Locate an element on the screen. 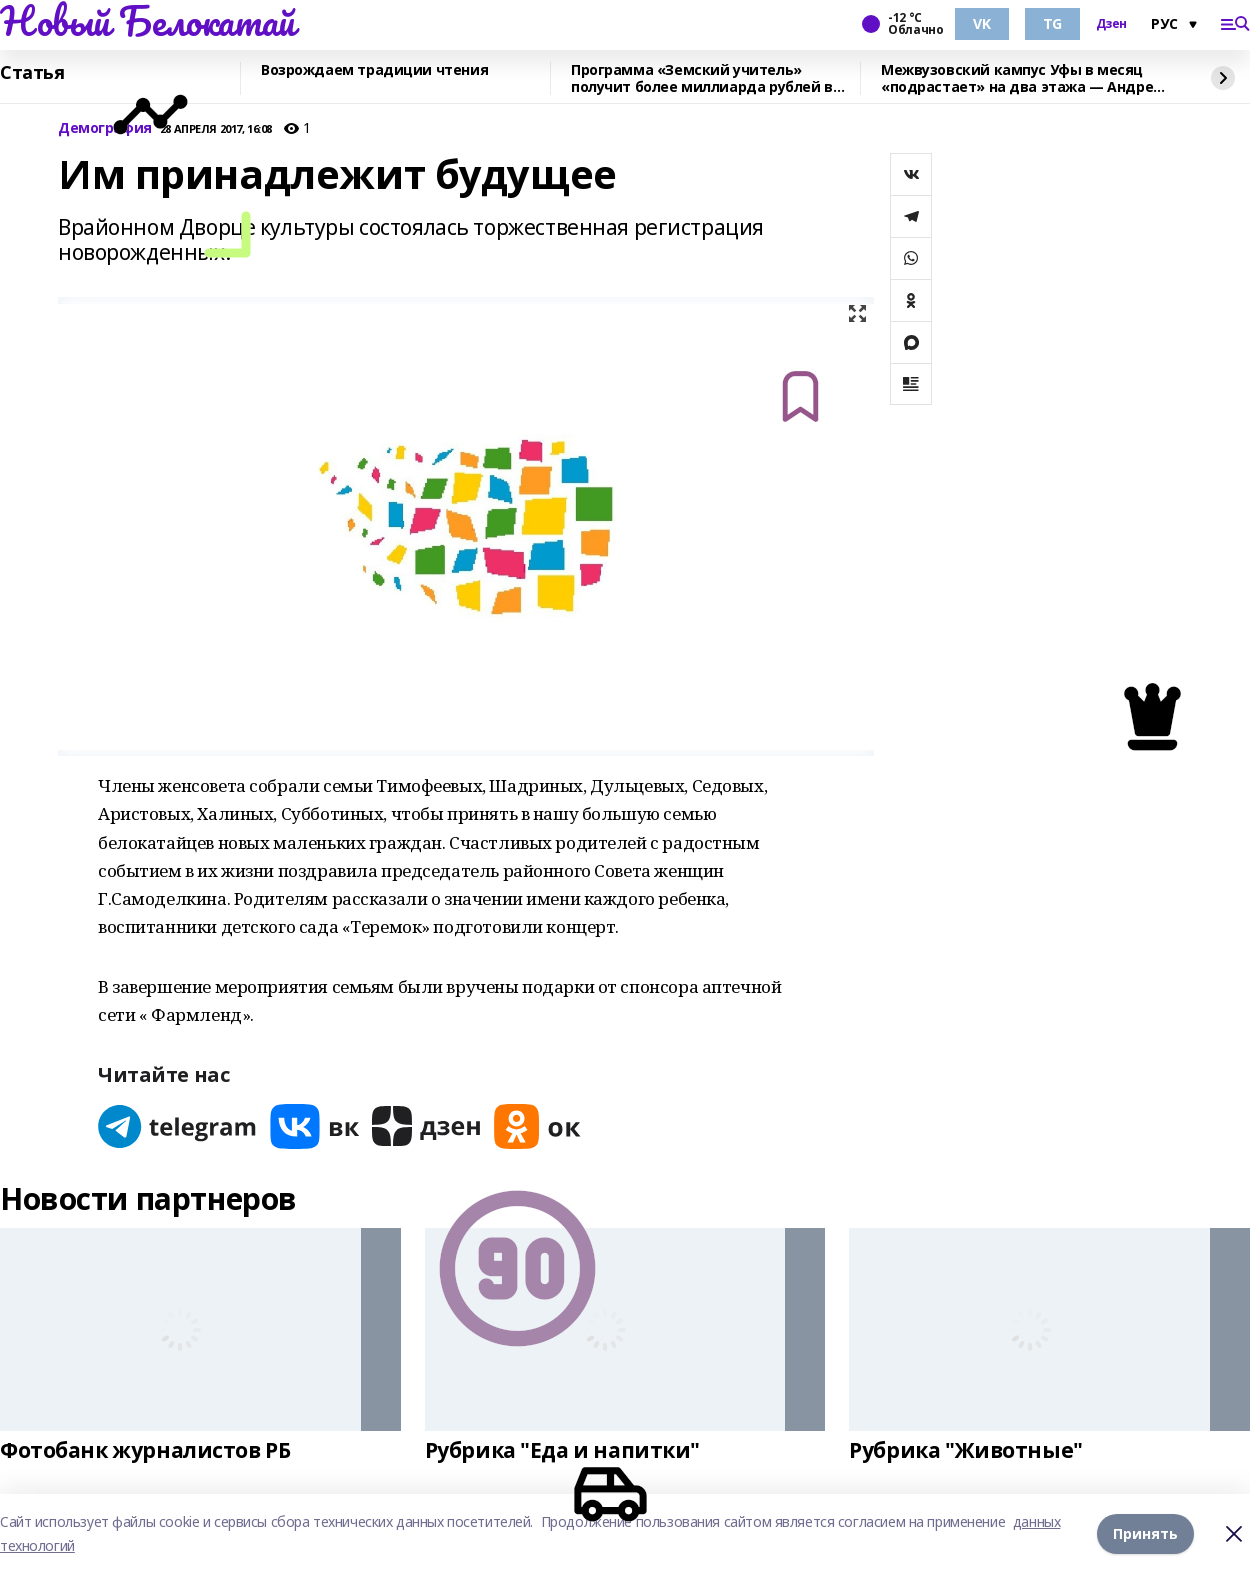  save this item for later is located at coordinates (800, 396).